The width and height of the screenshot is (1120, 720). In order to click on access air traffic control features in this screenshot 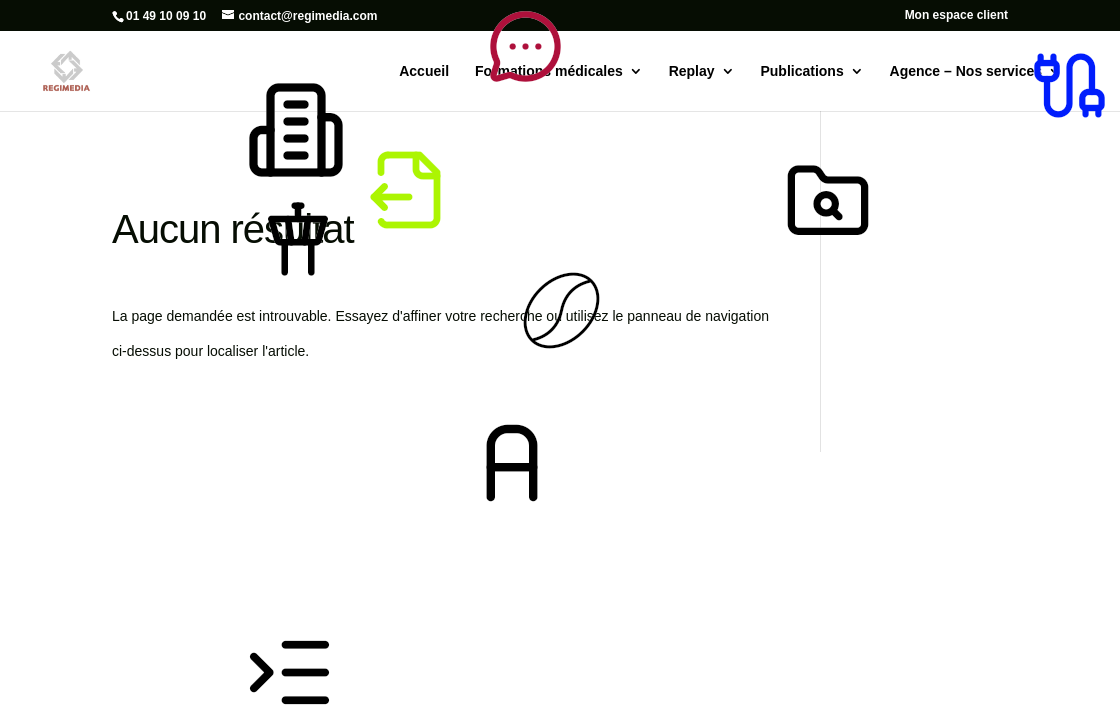, I will do `click(298, 239)`.